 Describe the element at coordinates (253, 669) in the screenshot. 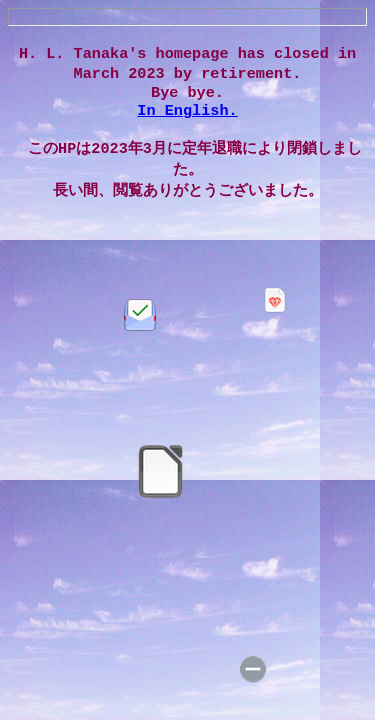

I see `indicates file excluded from dropbox selective sync` at that location.